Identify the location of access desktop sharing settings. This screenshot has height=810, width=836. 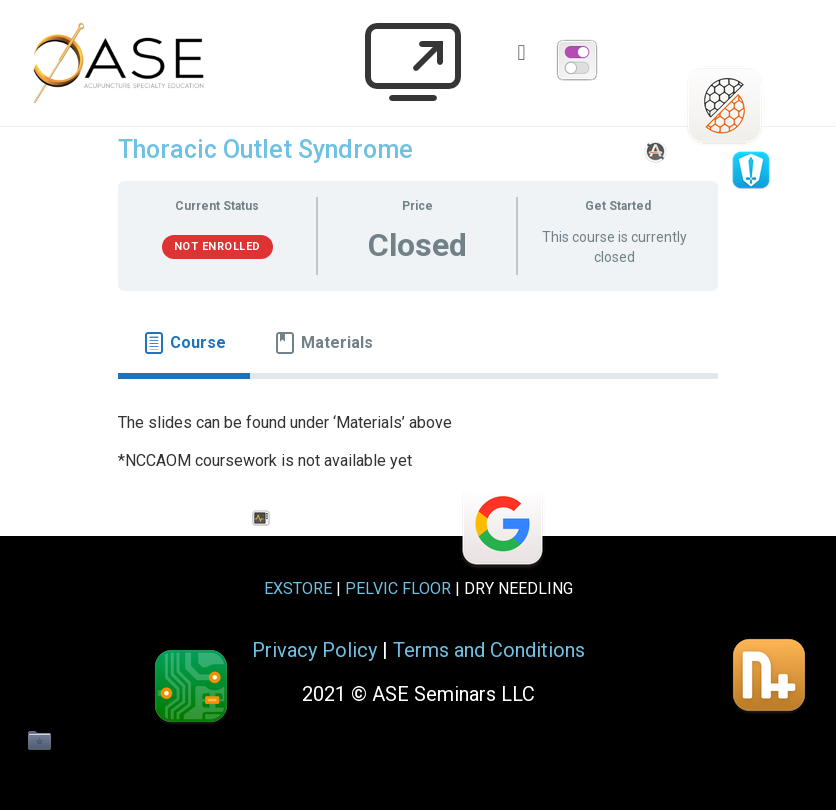
(413, 59).